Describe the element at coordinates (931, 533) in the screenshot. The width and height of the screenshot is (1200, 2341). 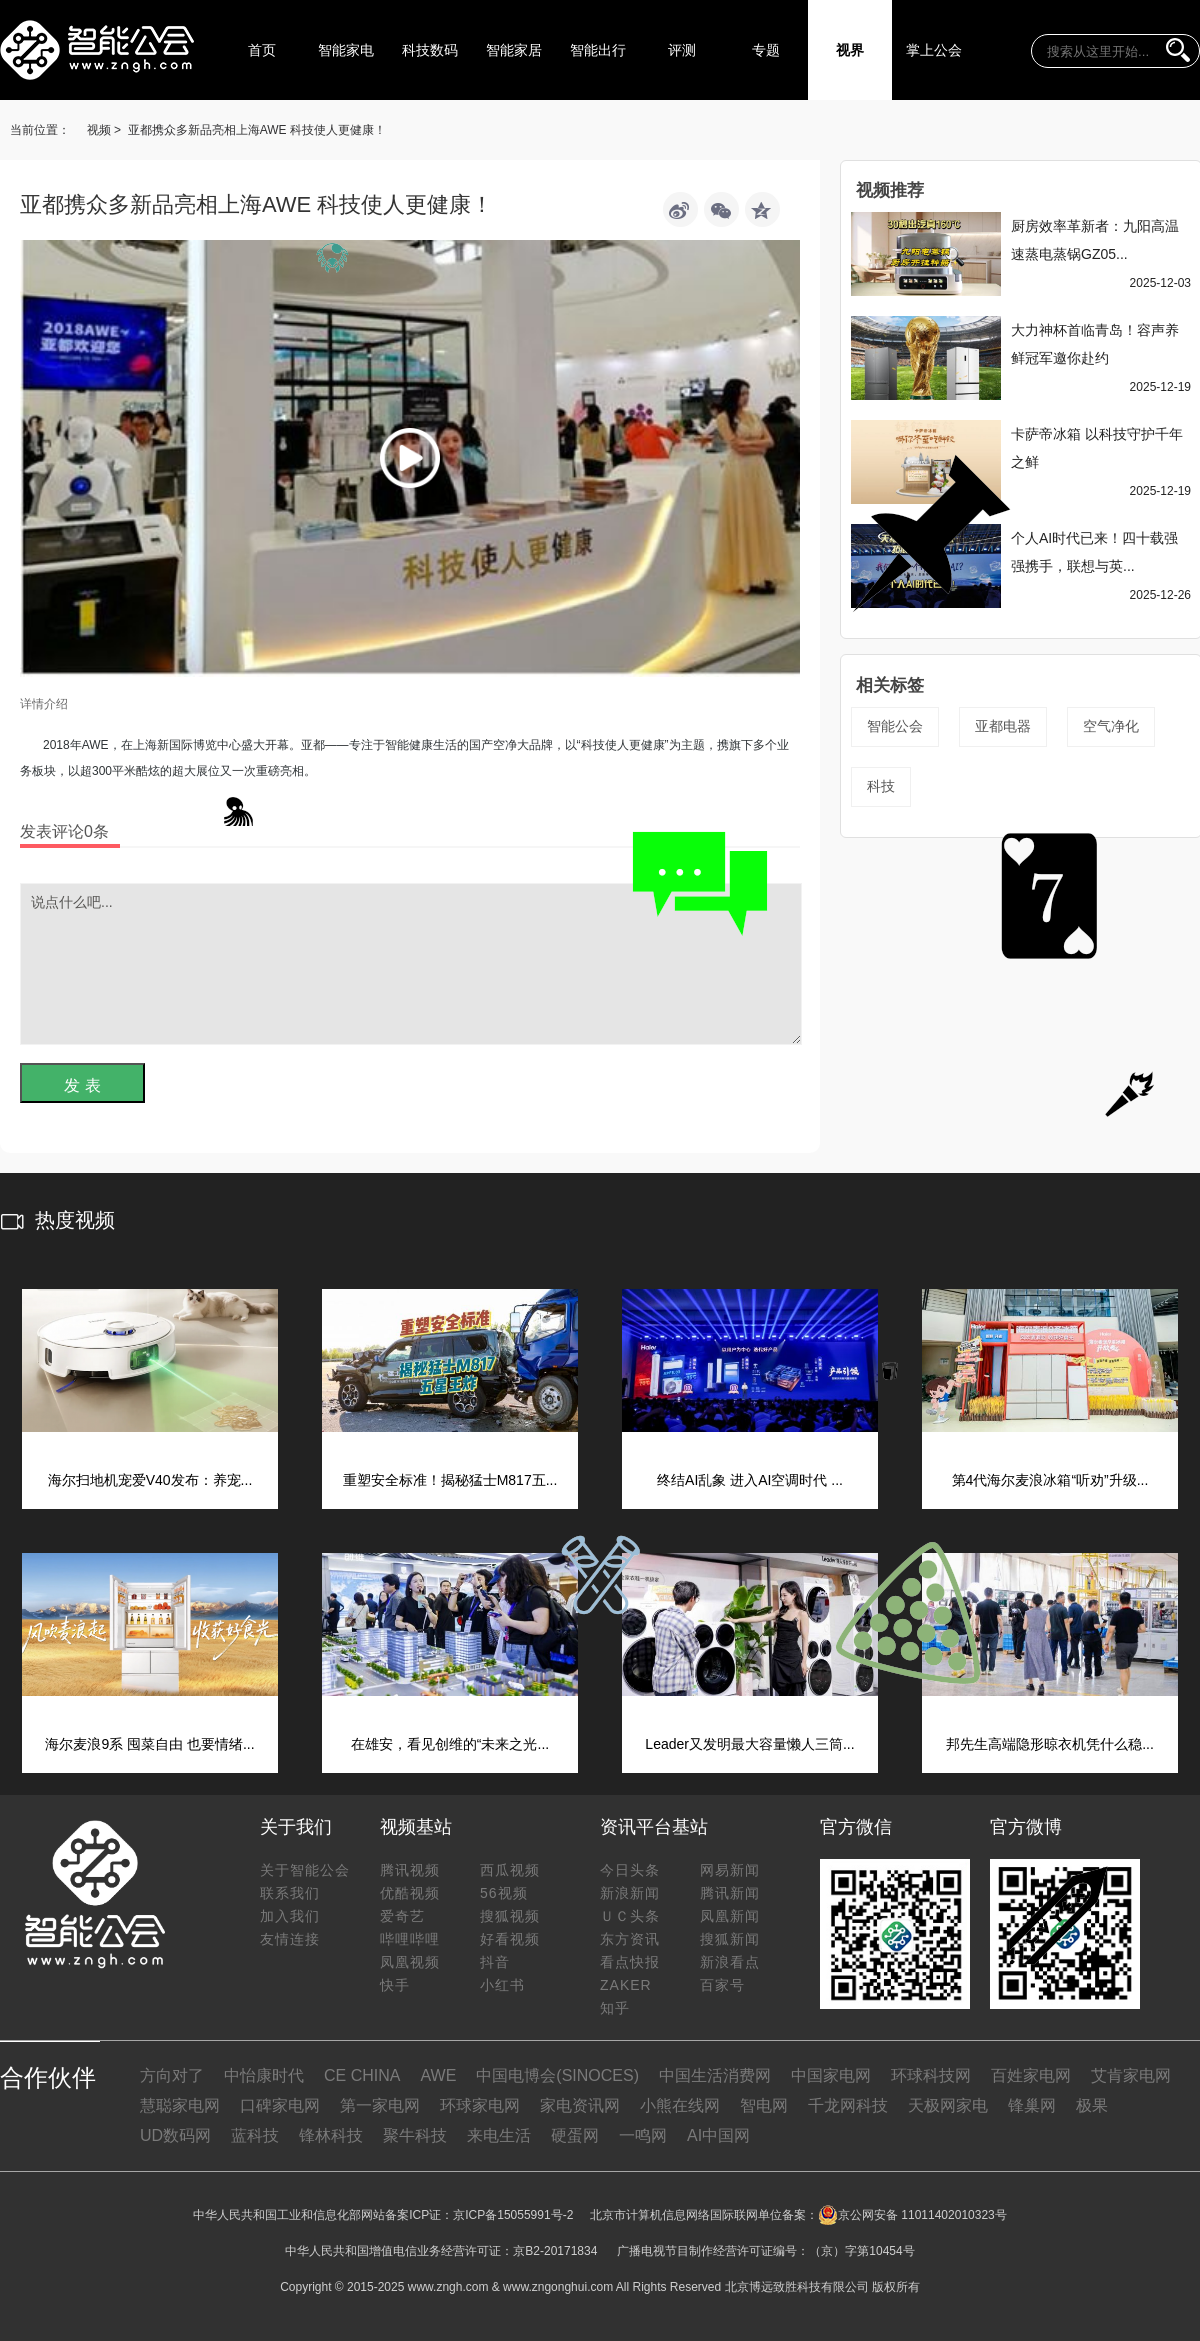
I see `pin an item to keep it visible` at that location.